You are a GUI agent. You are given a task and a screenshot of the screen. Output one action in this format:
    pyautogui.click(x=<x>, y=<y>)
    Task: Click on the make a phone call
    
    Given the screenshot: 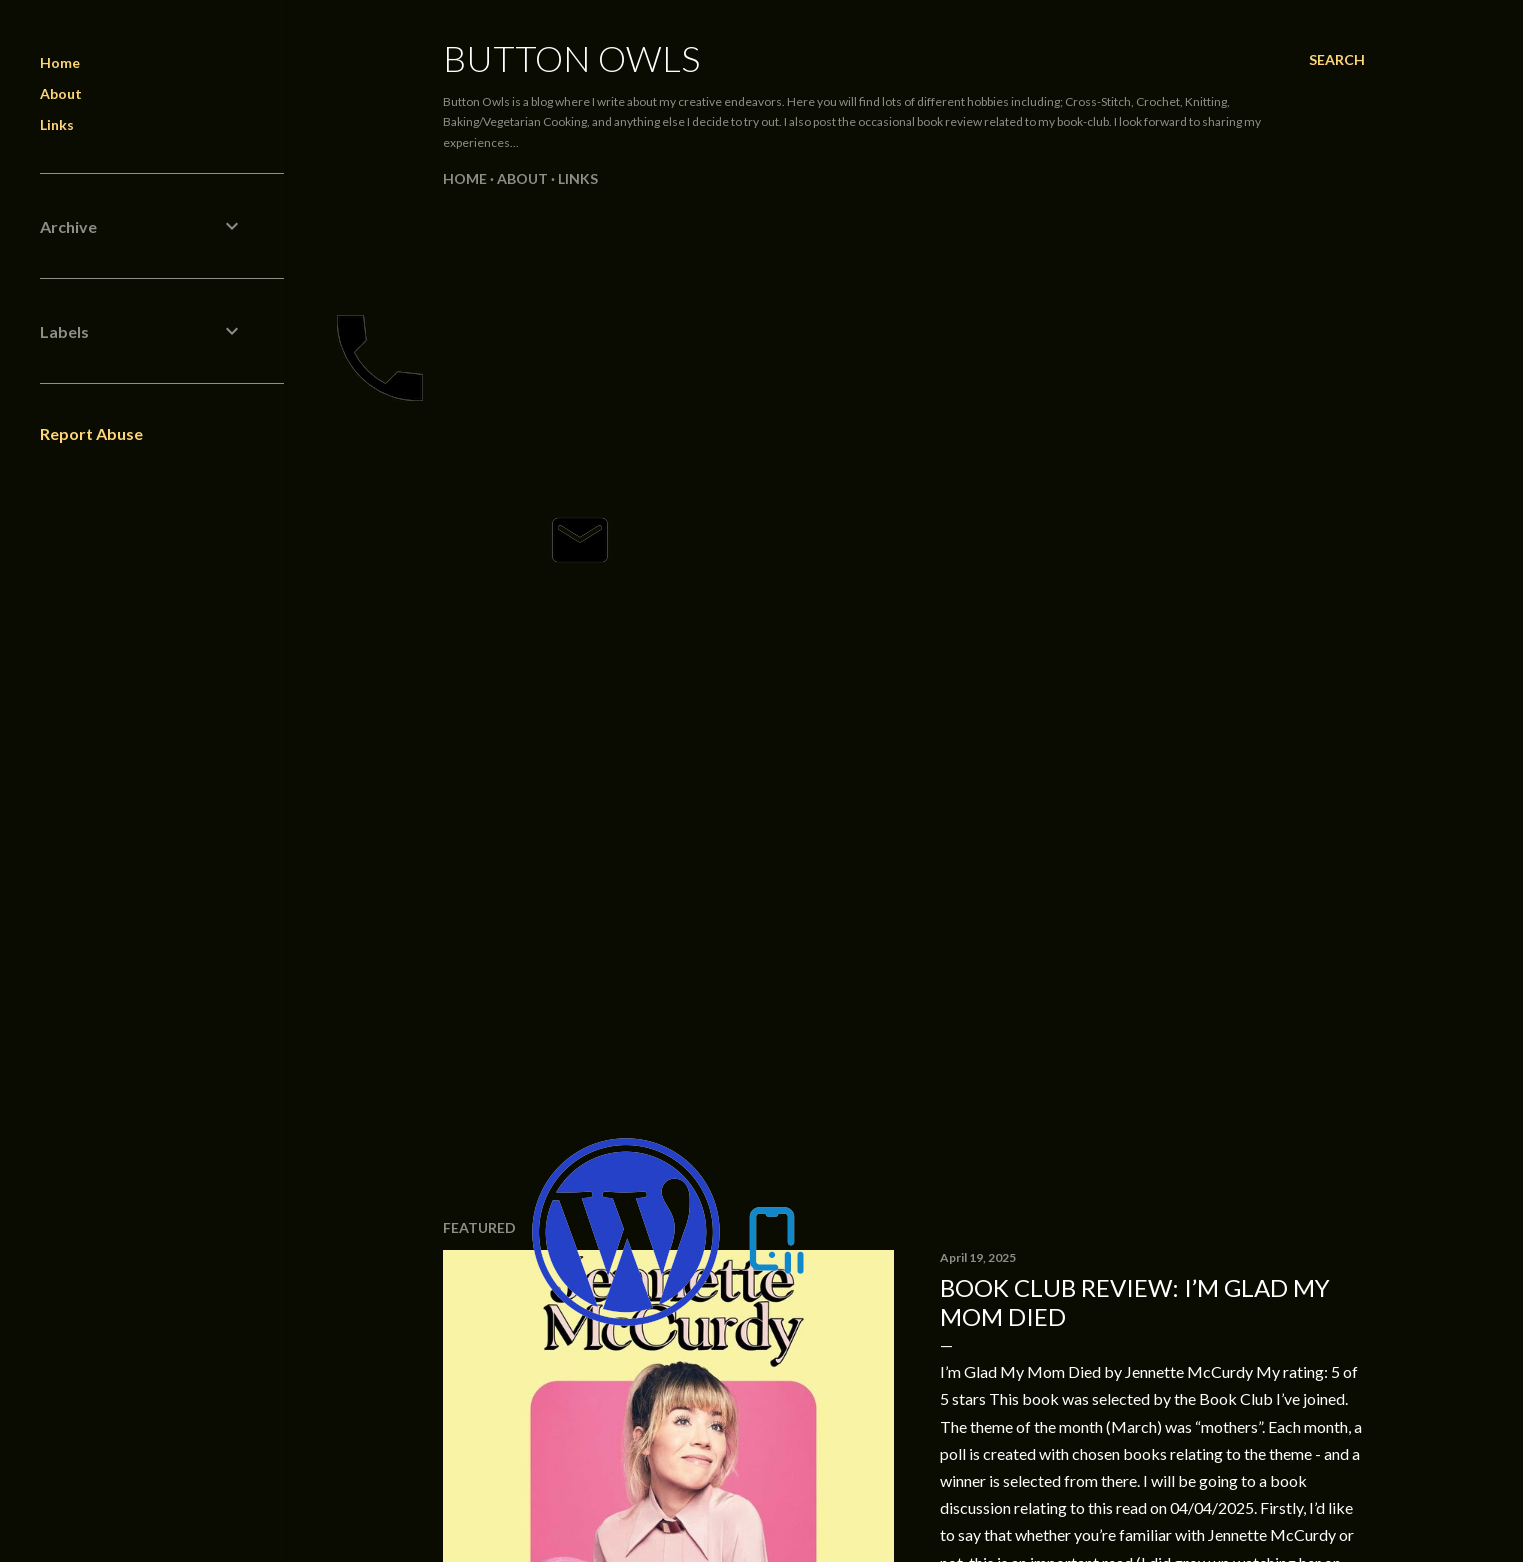 What is the action you would take?
    pyautogui.click(x=380, y=358)
    